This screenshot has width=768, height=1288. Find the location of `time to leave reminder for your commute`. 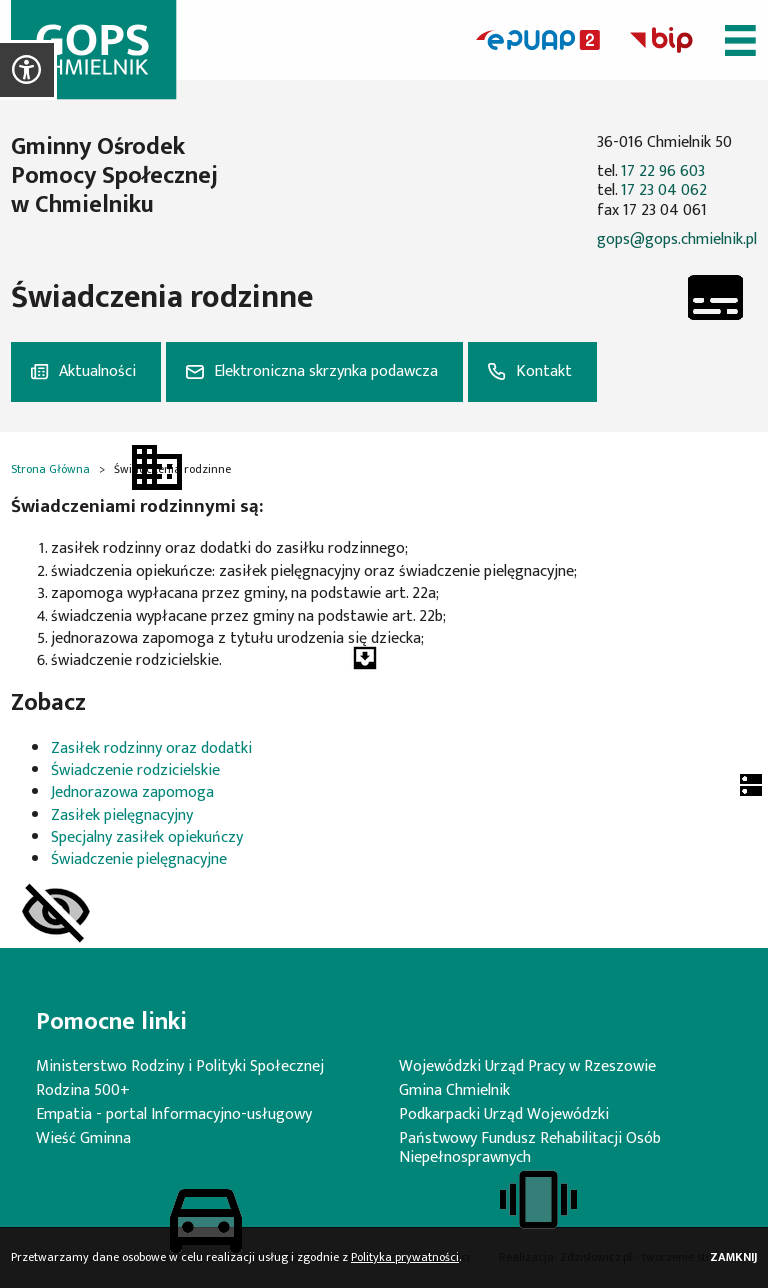

time to leave reminder for your commute is located at coordinates (206, 1221).